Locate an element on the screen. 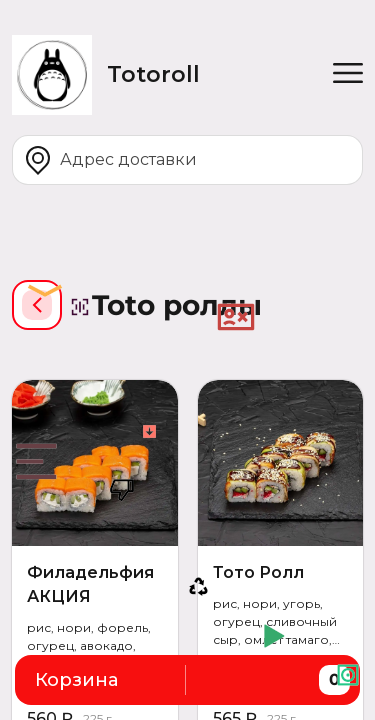  play media or start playback is located at coordinates (273, 636).